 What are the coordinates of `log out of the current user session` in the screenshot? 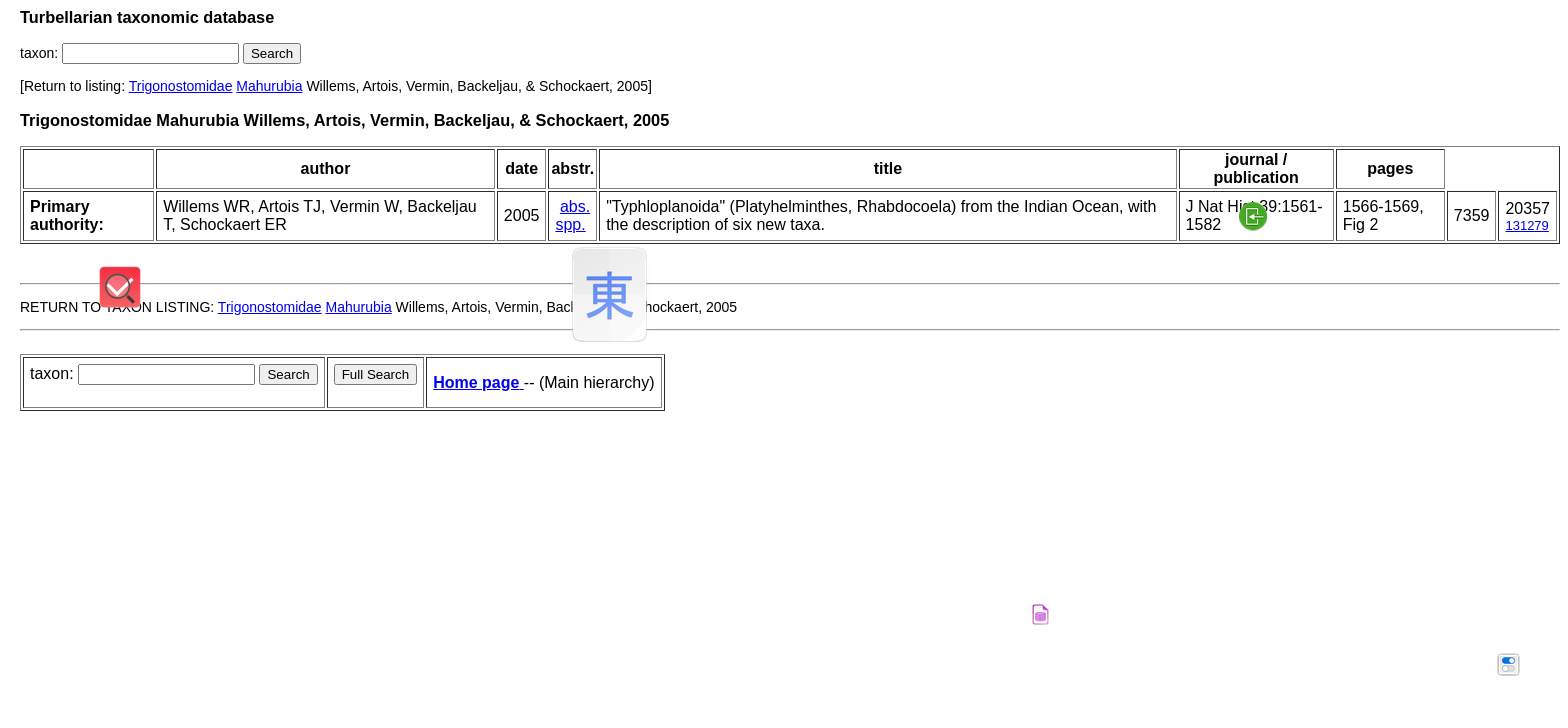 It's located at (1253, 216).